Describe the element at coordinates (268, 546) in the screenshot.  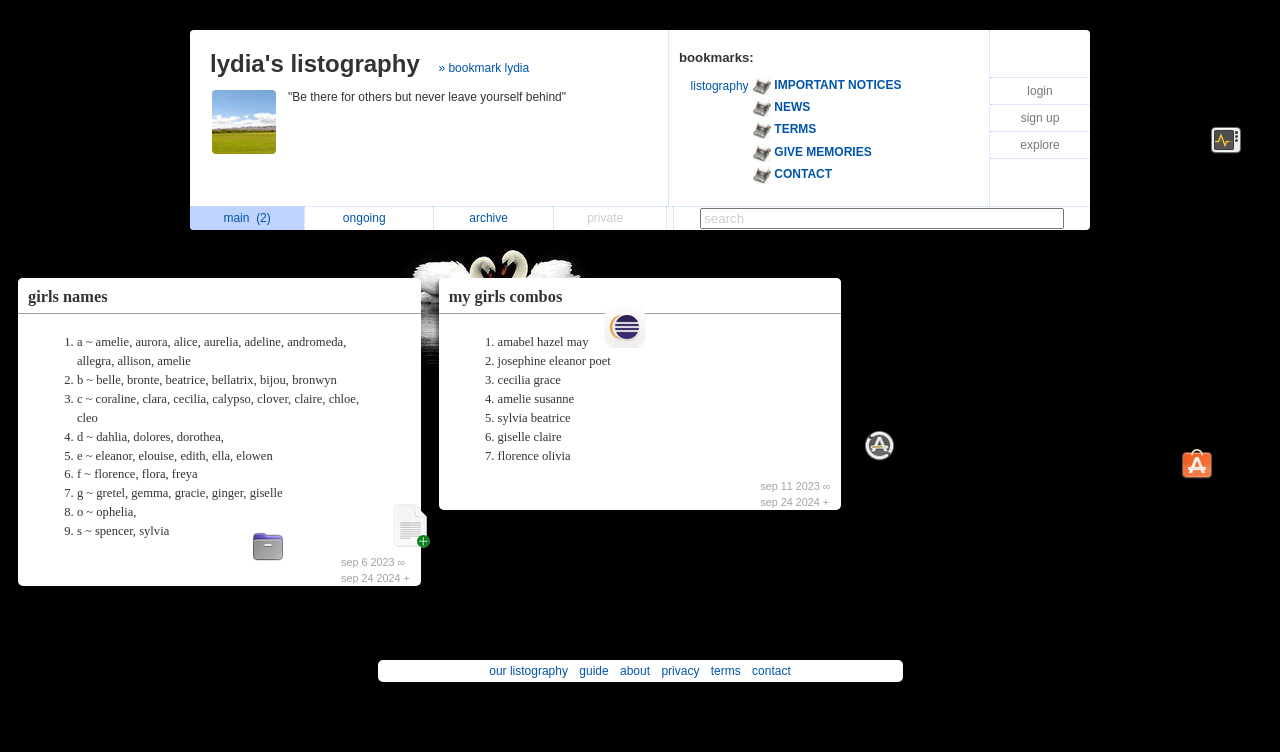
I see `open the nautilus file manager` at that location.